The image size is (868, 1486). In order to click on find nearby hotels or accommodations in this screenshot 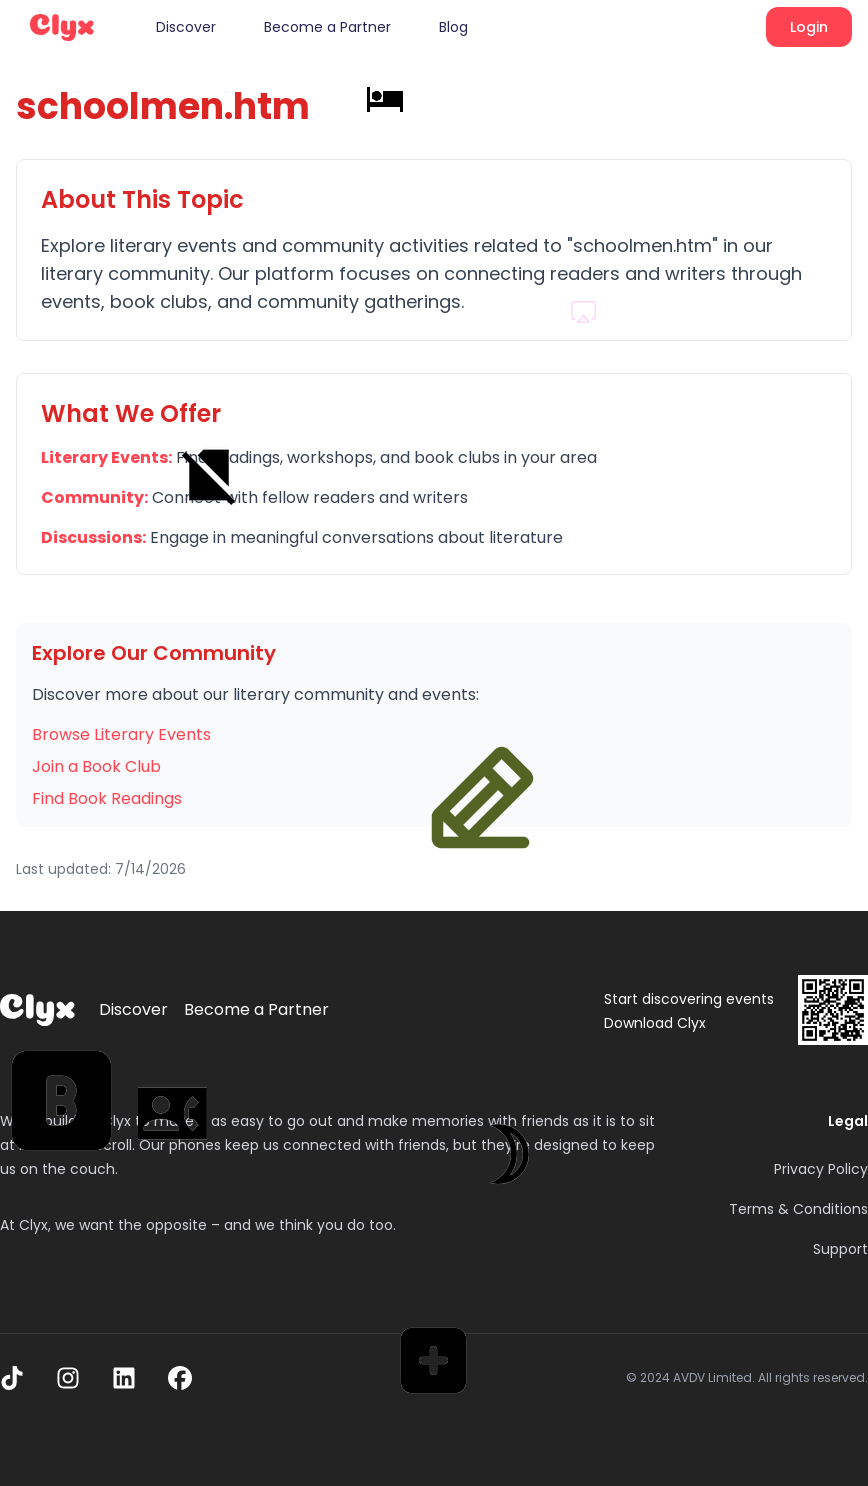, I will do `click(385, 99)`.